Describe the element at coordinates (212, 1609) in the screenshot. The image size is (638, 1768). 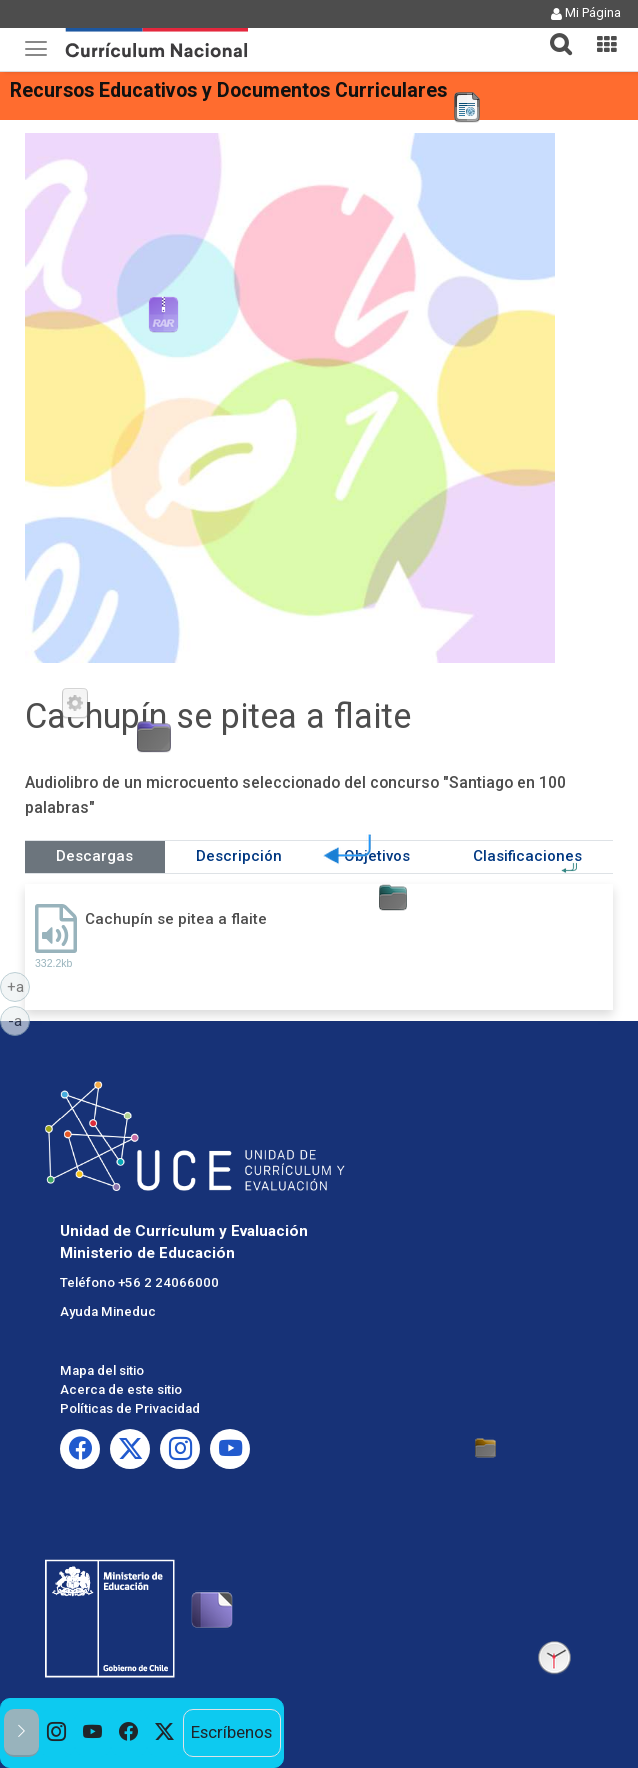
I see `change desktop wallpaper settings` at that location.